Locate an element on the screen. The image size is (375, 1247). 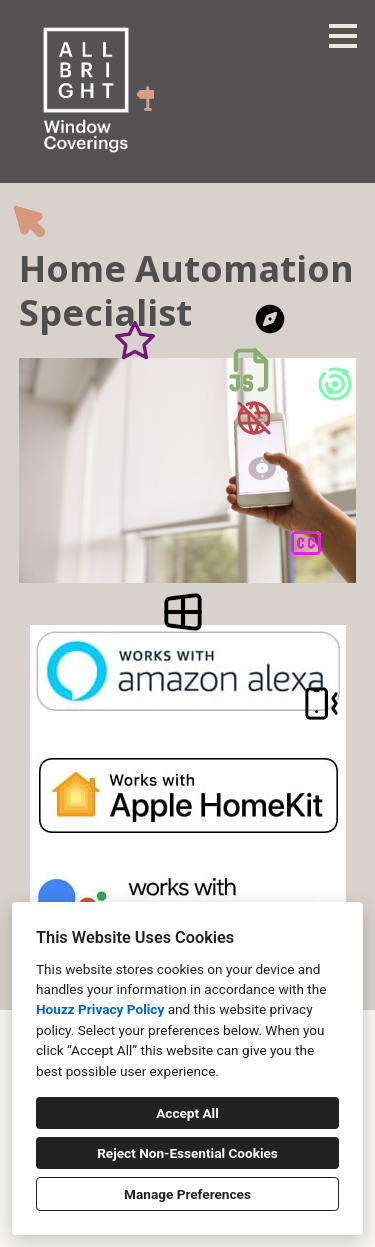
indicates a JavaScript file type is located at coordinates (251, 370).